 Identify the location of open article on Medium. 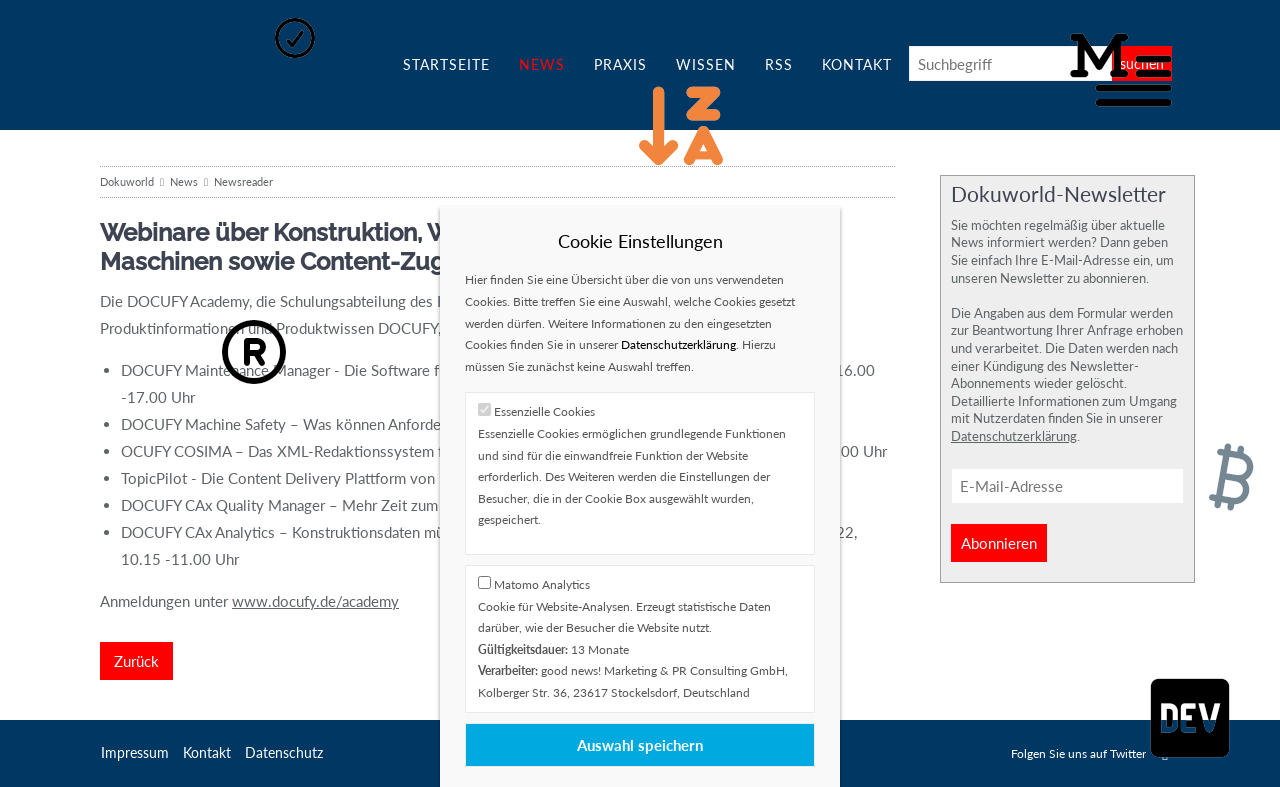
(1121, 70).